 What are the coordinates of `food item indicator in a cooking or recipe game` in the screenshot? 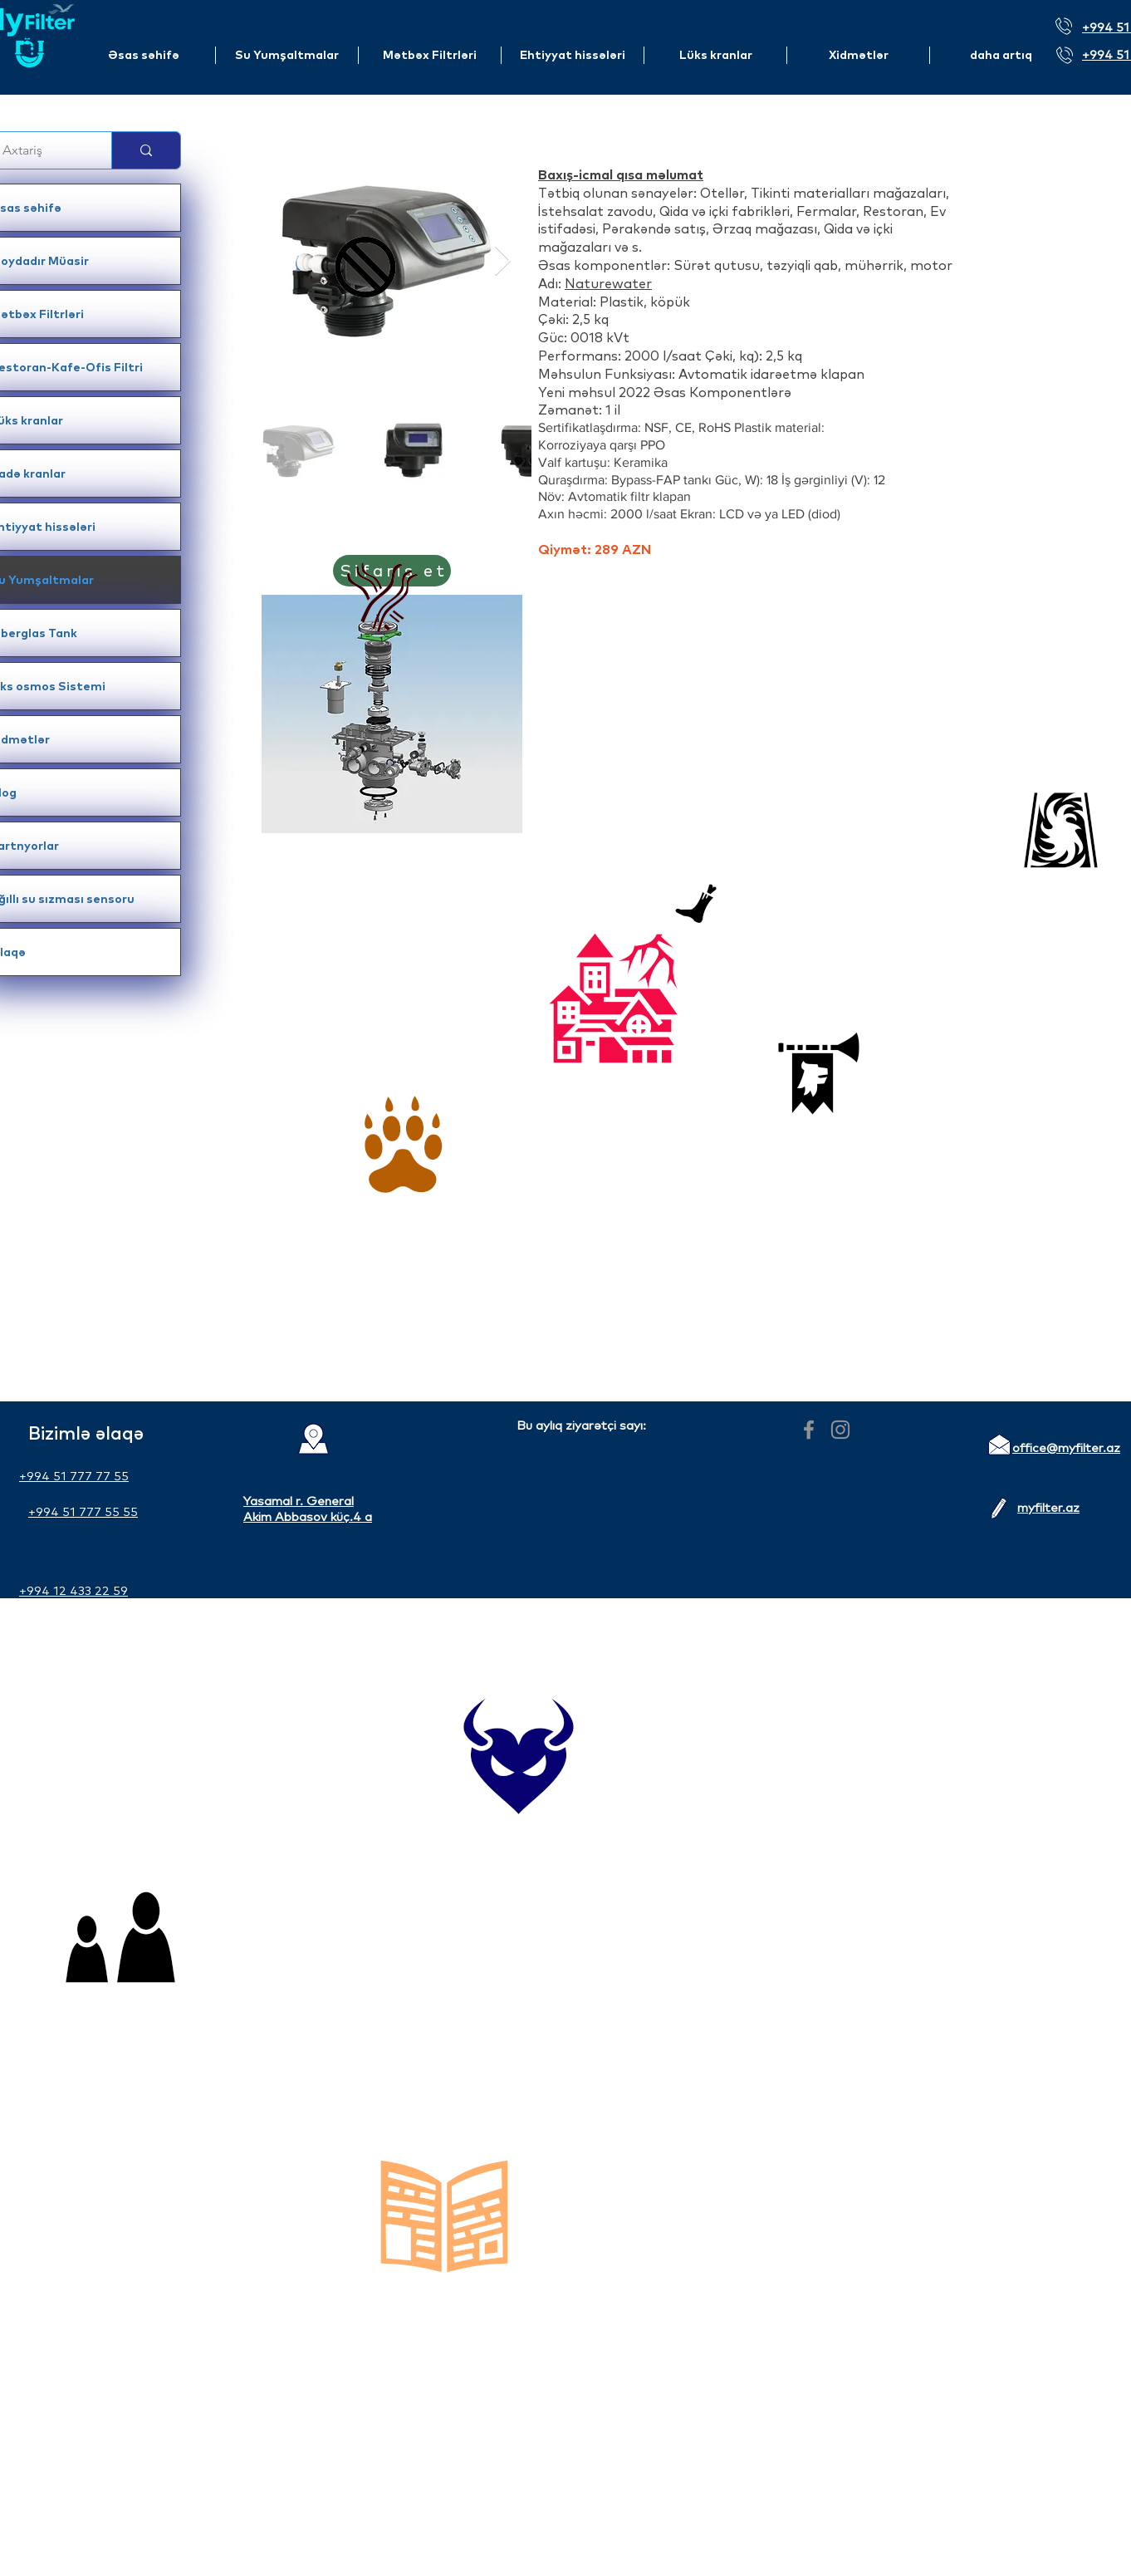 It's located at (383, 597).